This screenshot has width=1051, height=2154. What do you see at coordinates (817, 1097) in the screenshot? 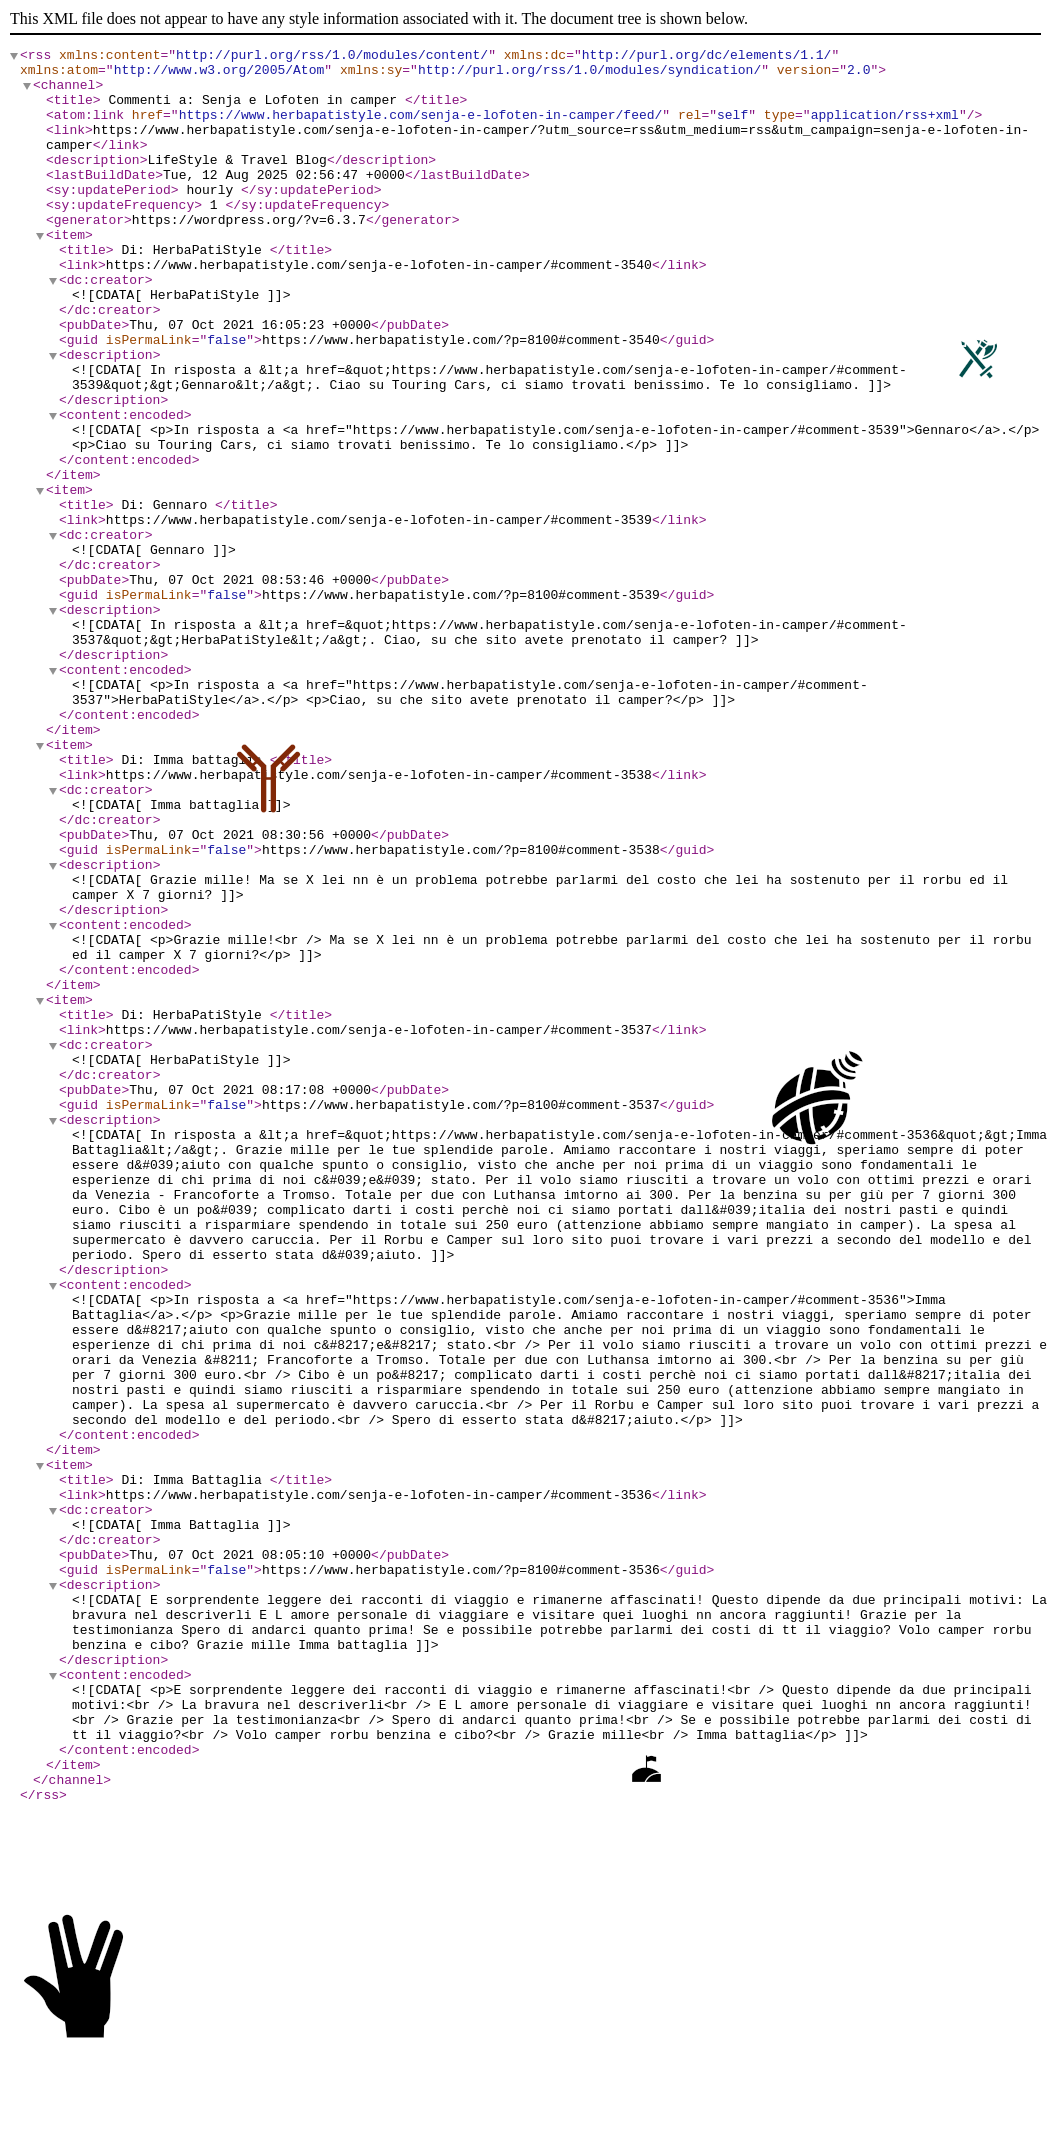
I see `use a potion or consumable item` at bounding box center [817, 1097].